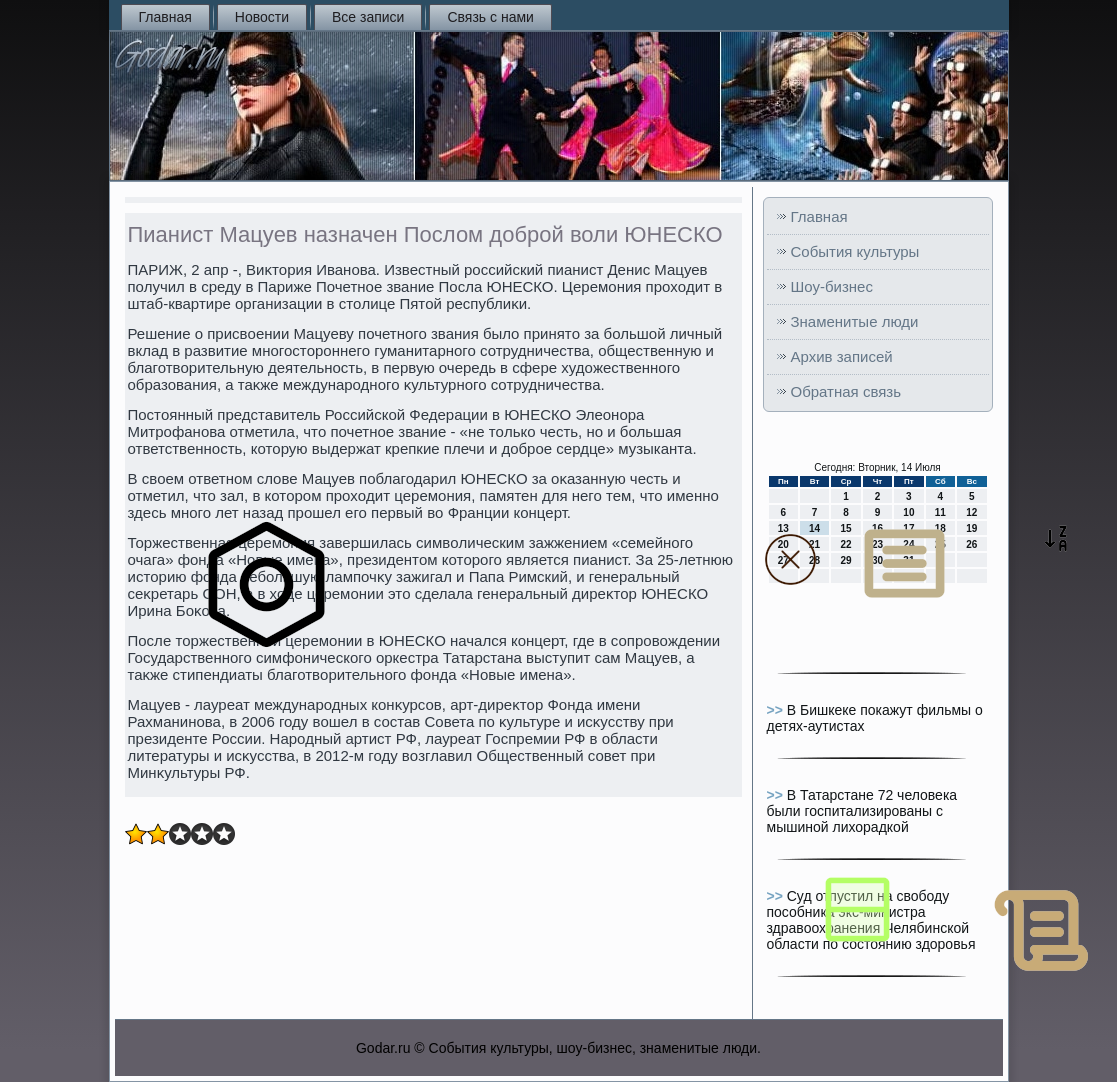 This screenshot has width=1117, height=1082. I want to click on sort items alphabetically from Z to A, so click(1056, 538).